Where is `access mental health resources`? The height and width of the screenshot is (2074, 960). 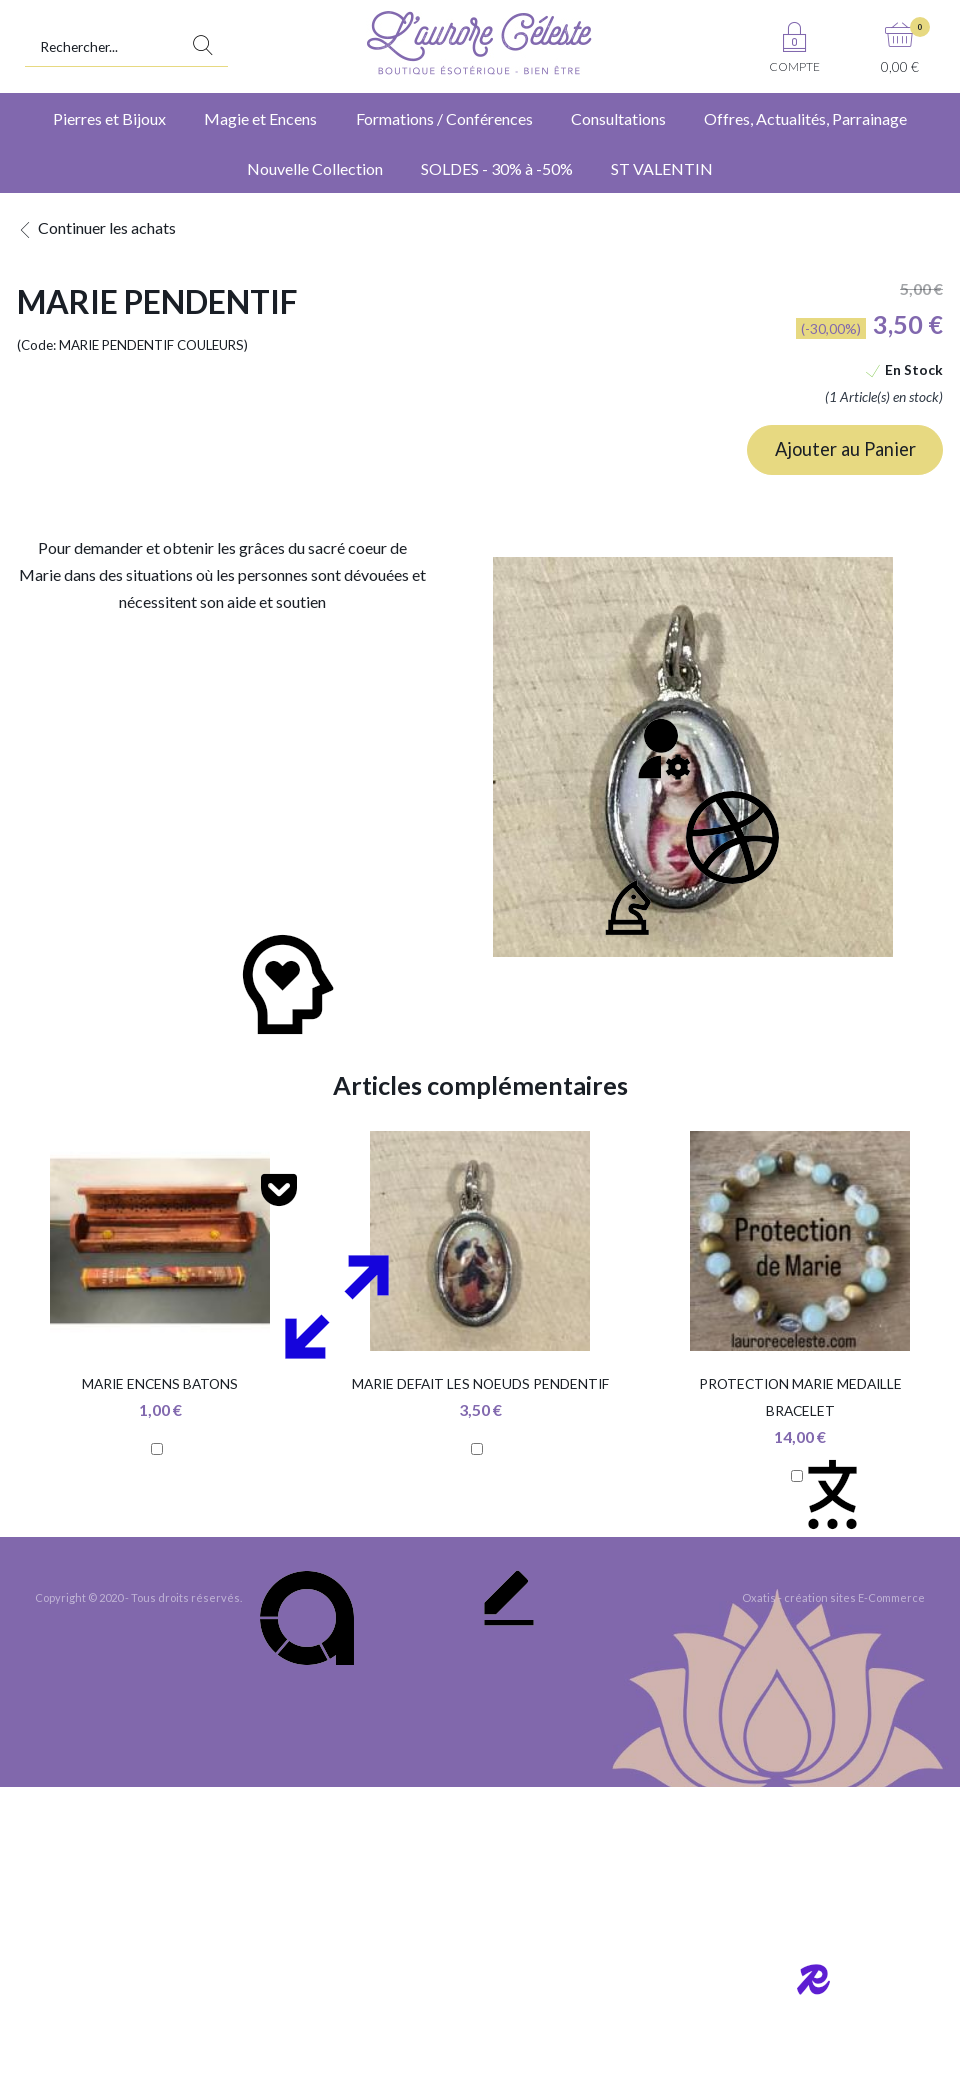 access mental health resources is located at coordinates (287, 984).